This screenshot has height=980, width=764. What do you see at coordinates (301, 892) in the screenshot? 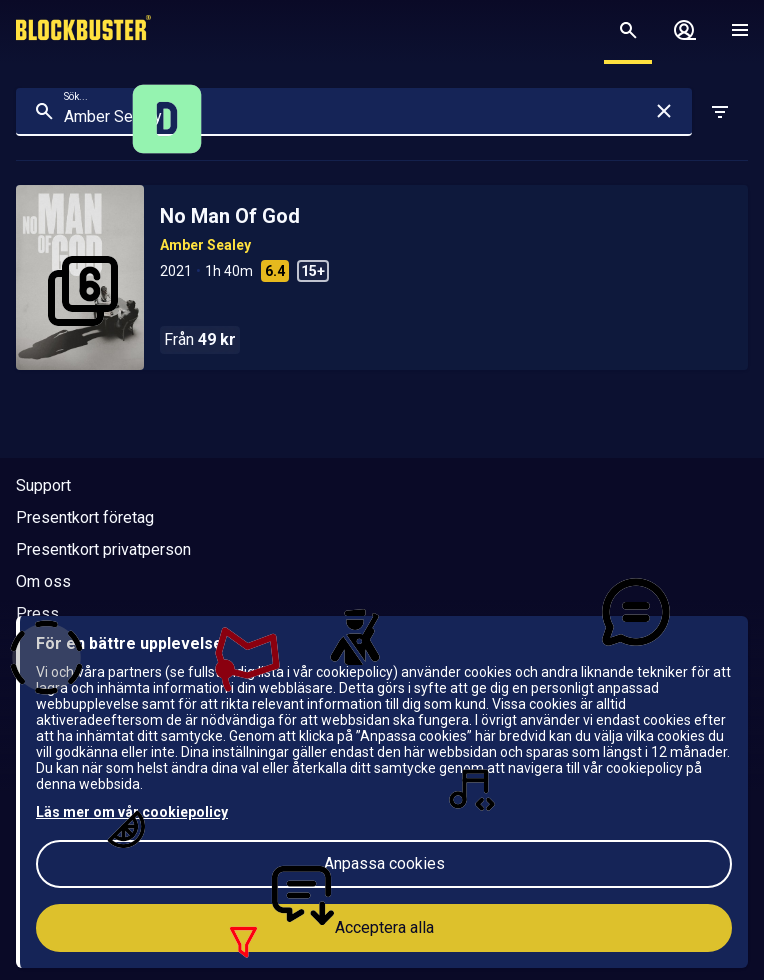
I see `download message or conversation` at bounding box center [301, 892].